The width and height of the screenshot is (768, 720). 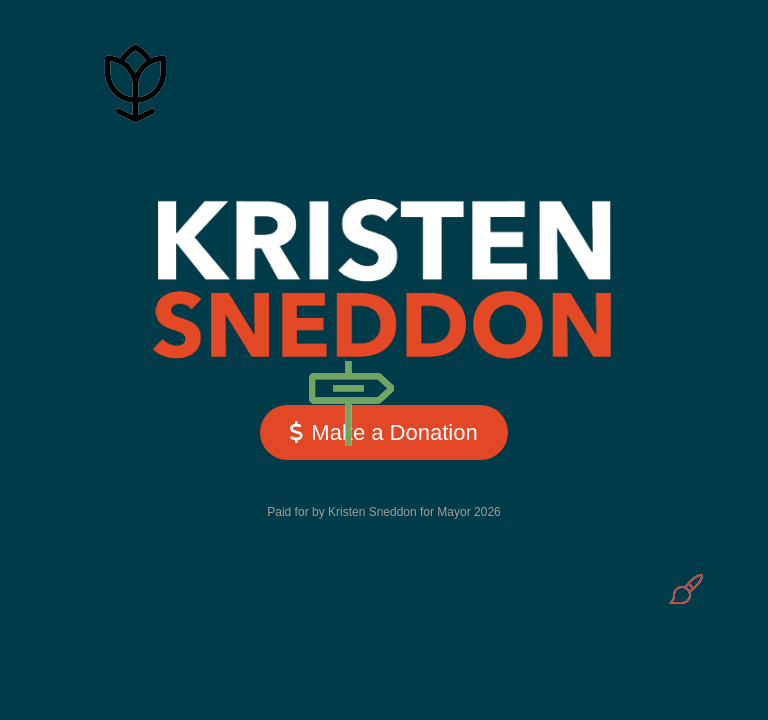 What do you see at coordinates (687, 589) in the screenshot?
I see `access drawing or painting tools` at bounding box center [687, 589].